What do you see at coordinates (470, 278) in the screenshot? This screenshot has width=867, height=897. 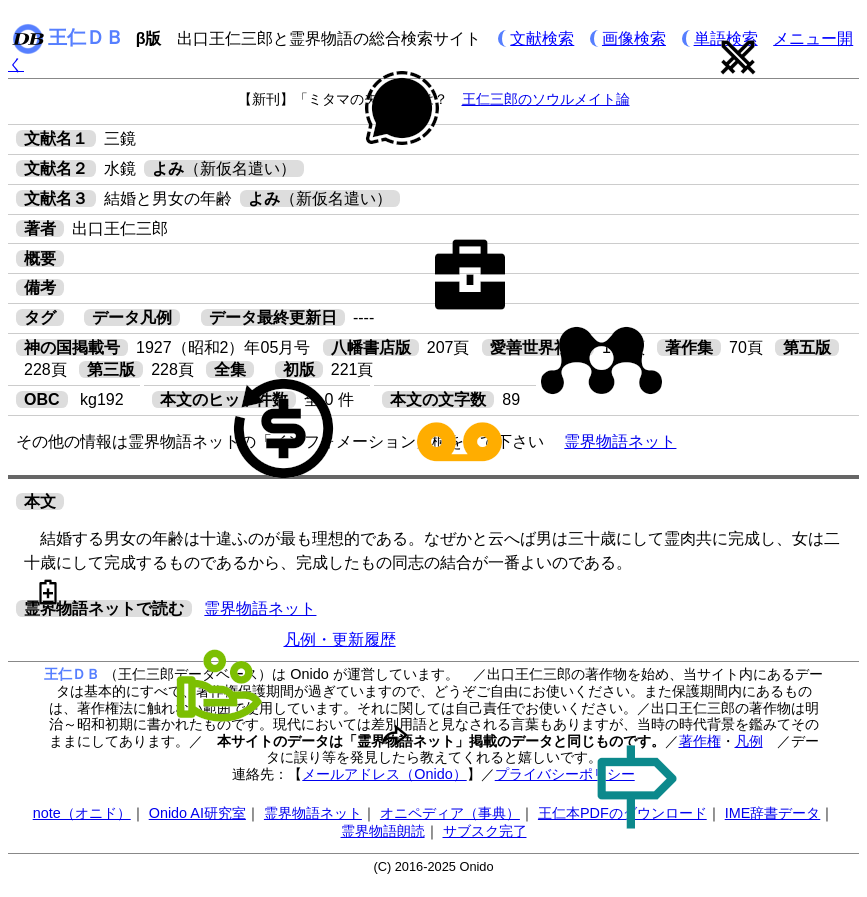 I see `access work or business documents` at bounding box center [470, 278].